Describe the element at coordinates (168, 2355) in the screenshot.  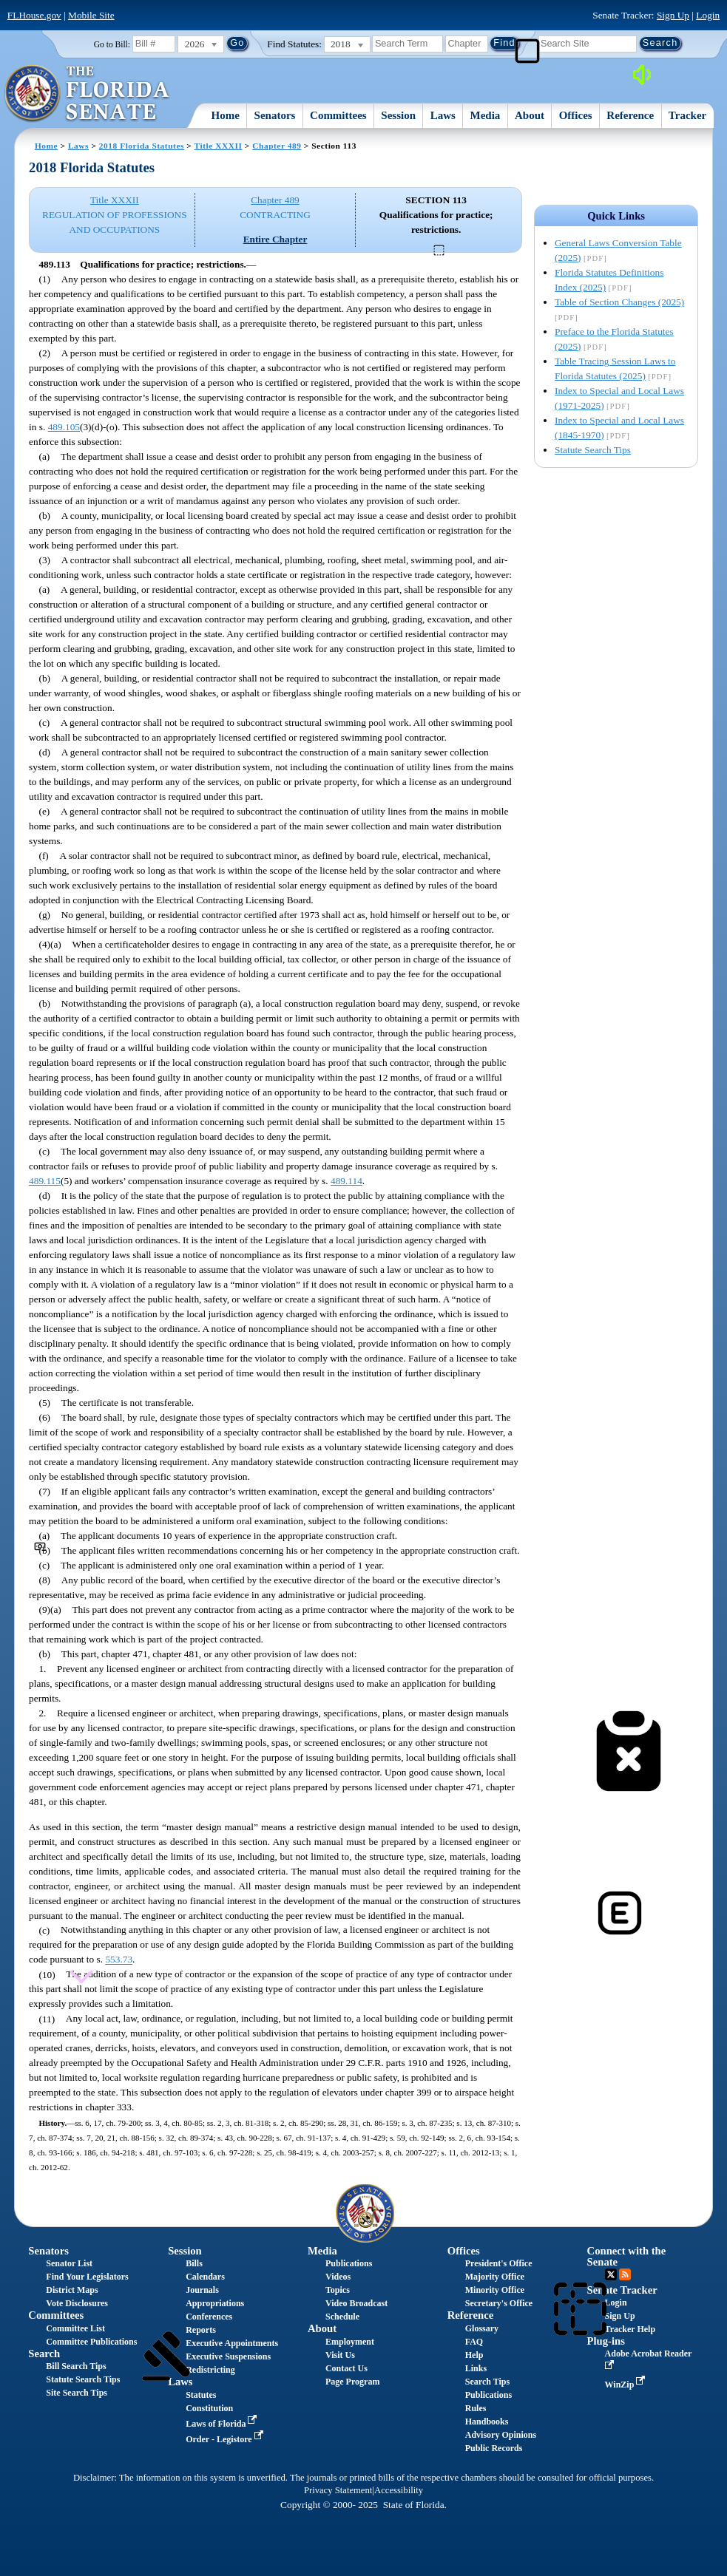
I see `access legal or terms of service information` at that location.